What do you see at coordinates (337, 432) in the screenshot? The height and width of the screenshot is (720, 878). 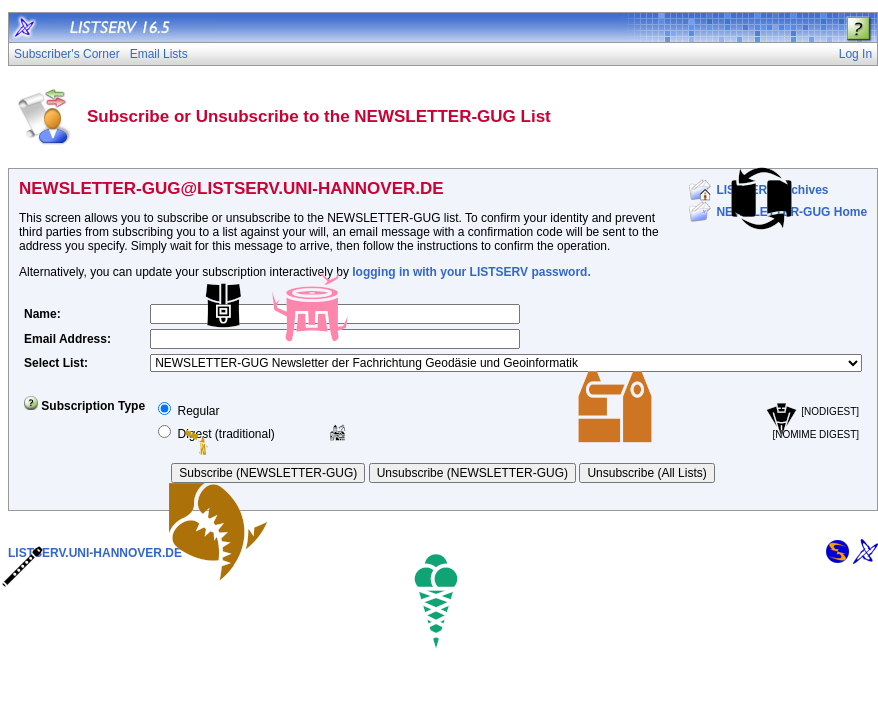 I see `access haunted house level or spooky game area` at bounding box center [337, 432].